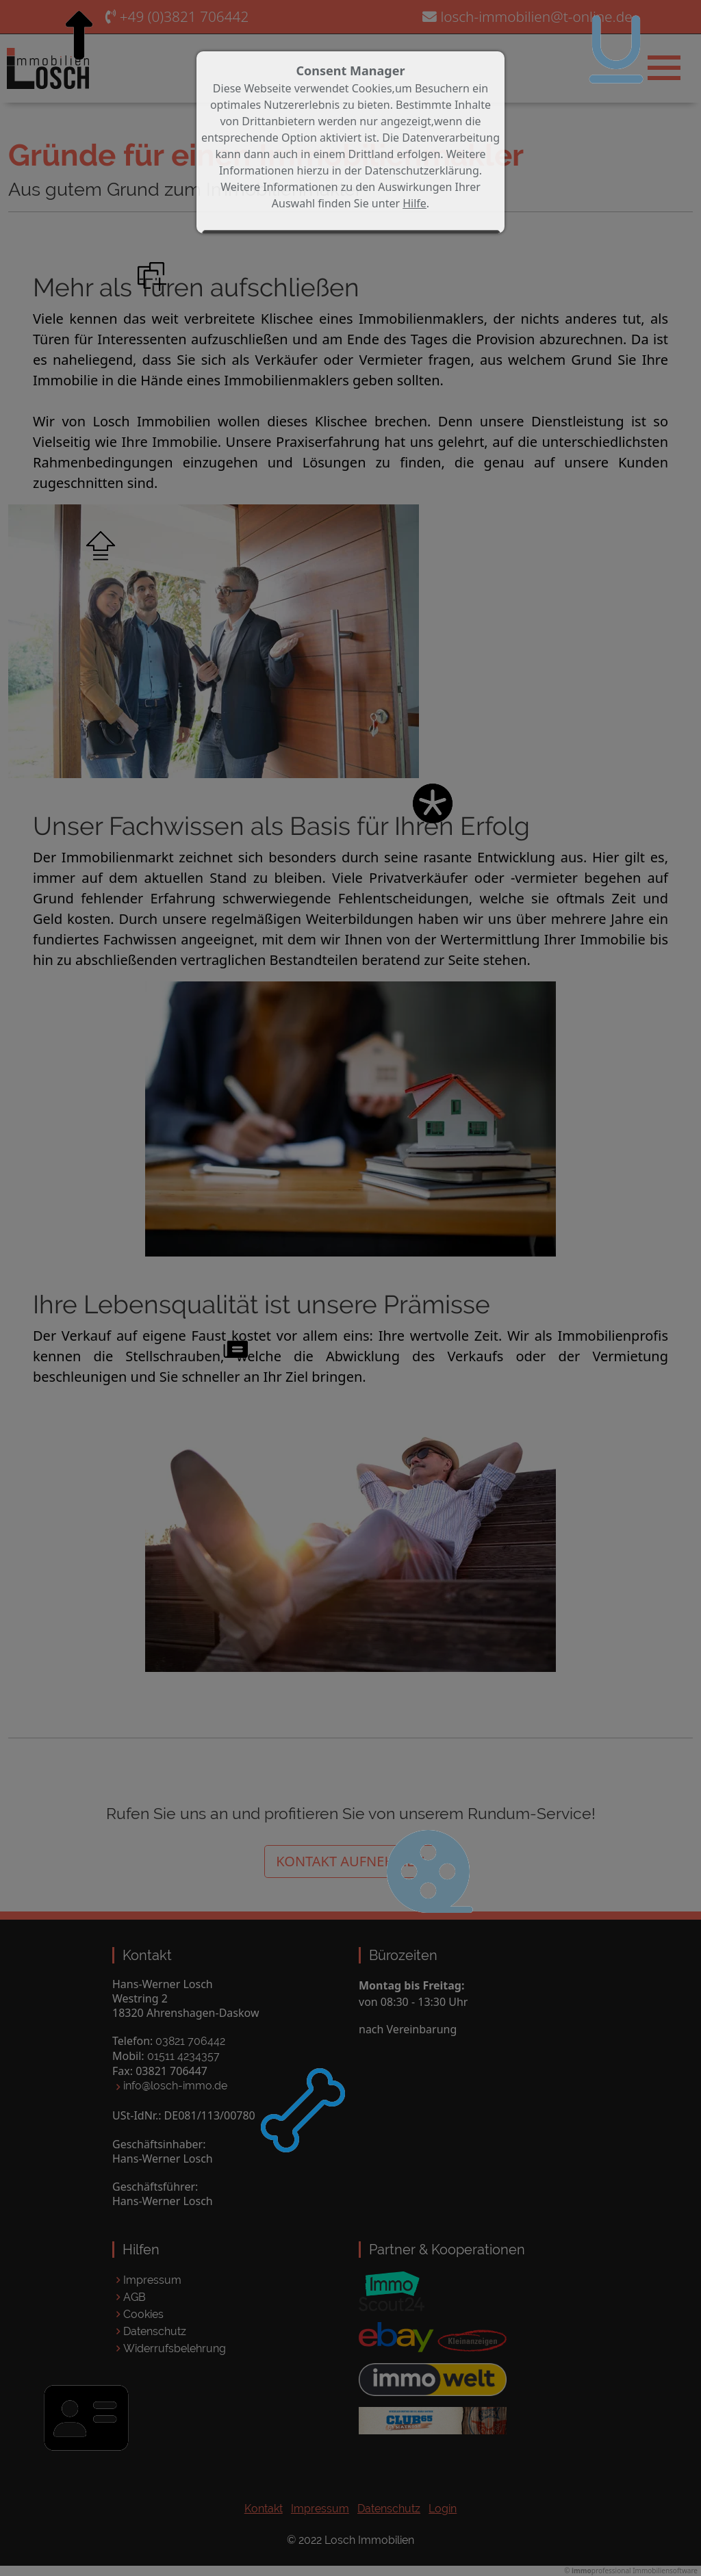  Describe the element at coordinates (428, 1871) in the screenshot. I see `access video or movie content` at that location.